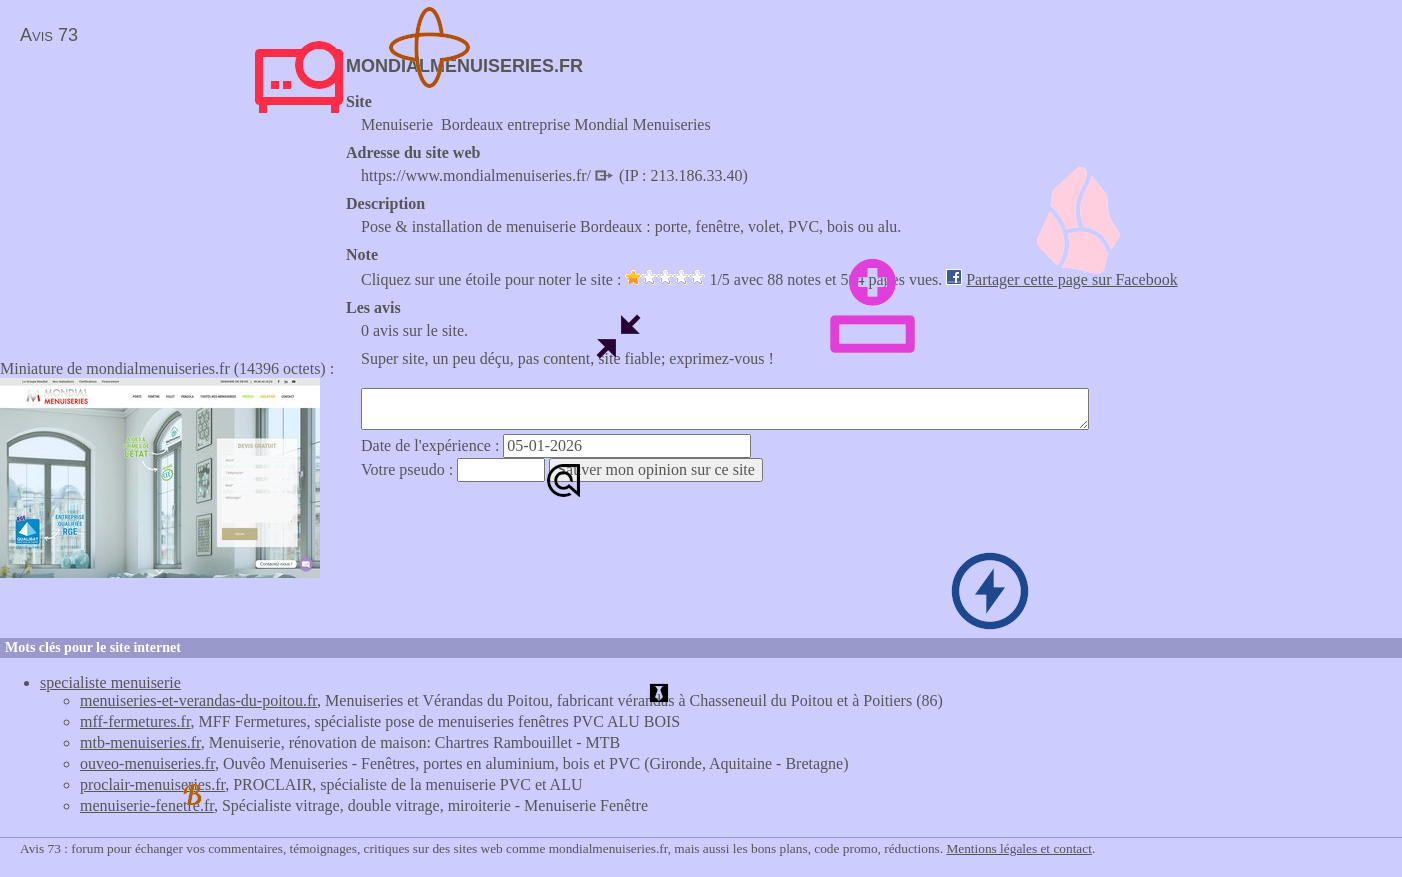 The image size is (1402, 877). What do you see at coordinates (872, 310) in the screenshot?
I see `insert a new row above the current selection` at bounding box center [872, 310].